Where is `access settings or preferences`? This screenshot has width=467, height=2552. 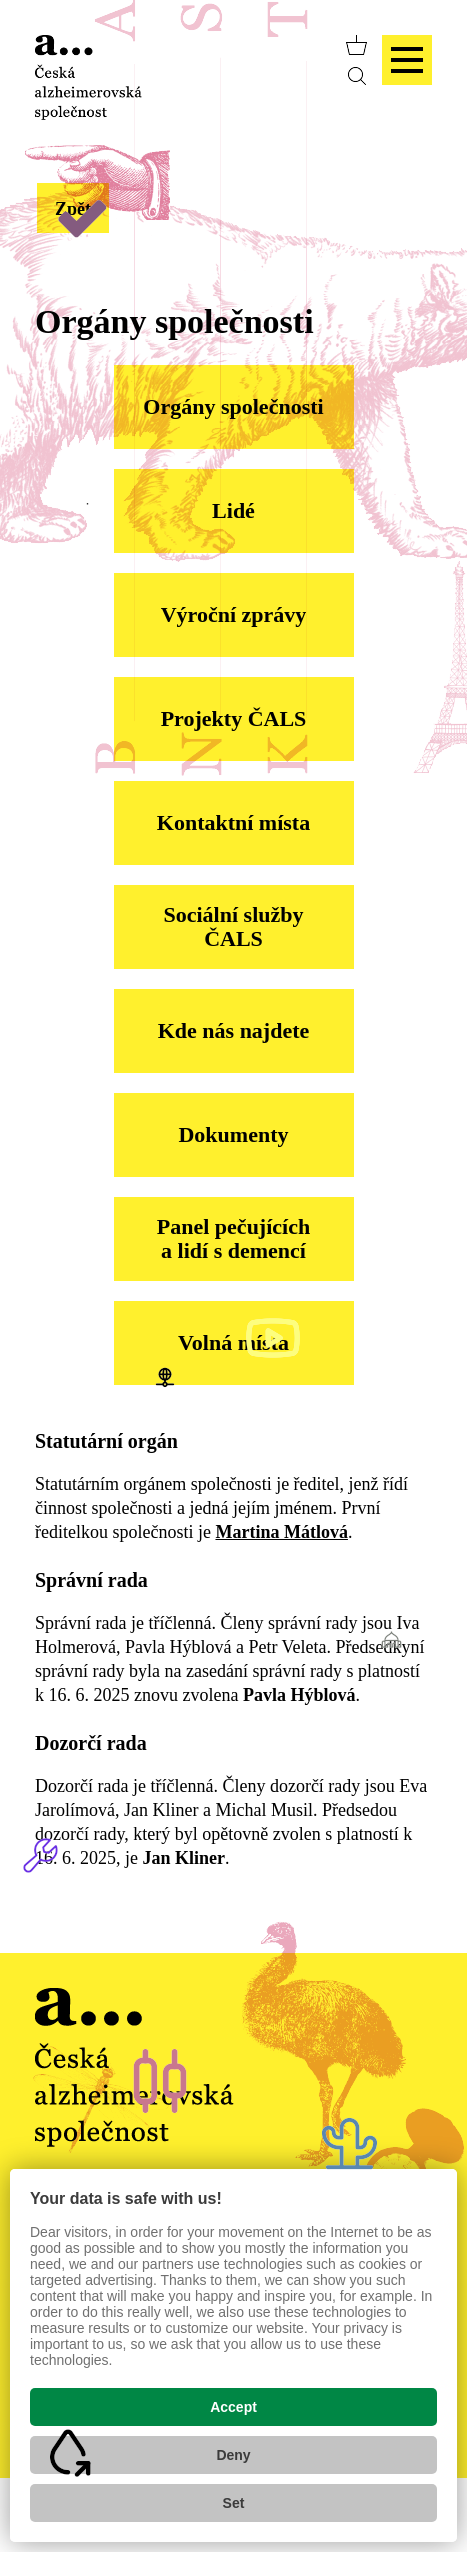
access settings or preferences is located at coordinates (40, 1855).